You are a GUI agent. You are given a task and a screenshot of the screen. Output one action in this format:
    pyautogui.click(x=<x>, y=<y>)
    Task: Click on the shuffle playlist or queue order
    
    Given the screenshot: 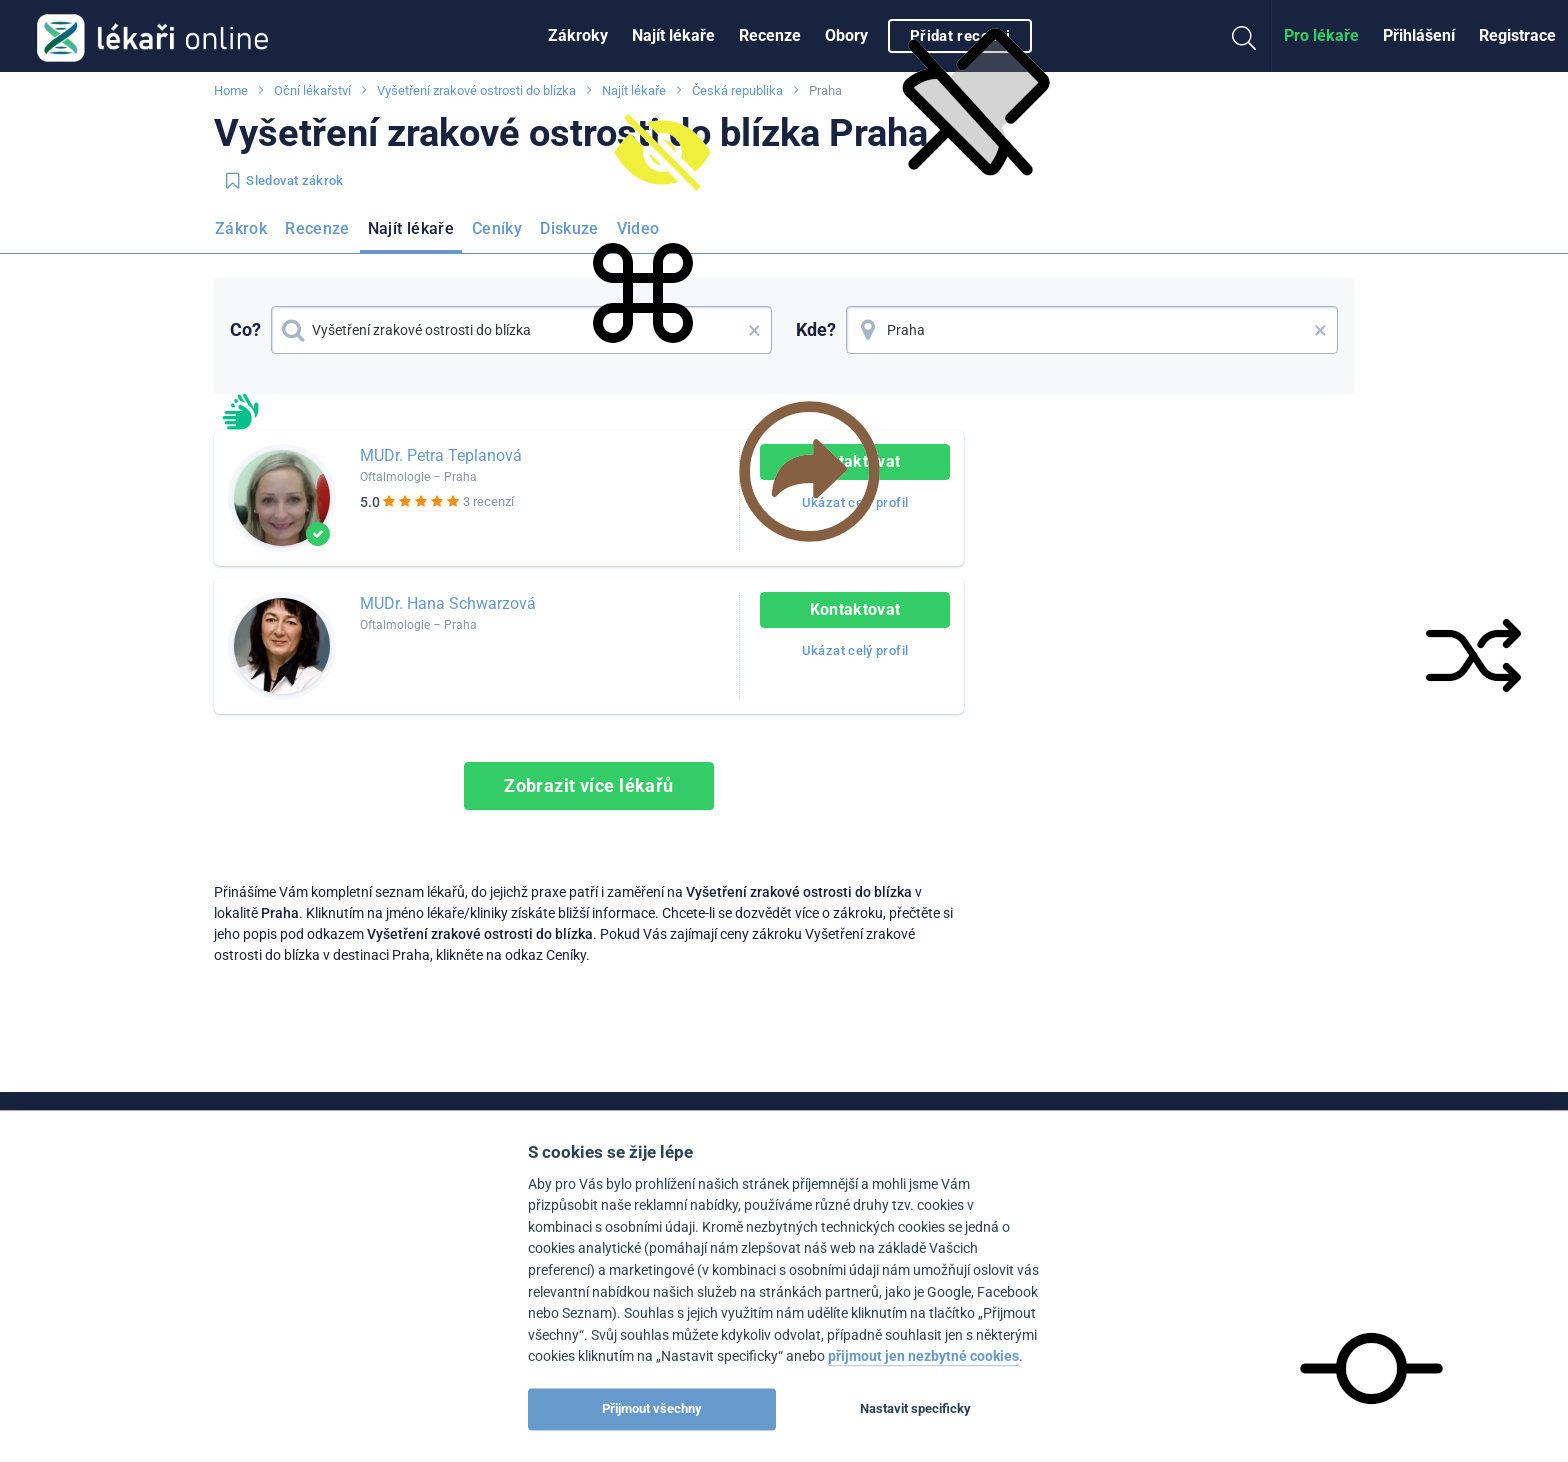 What is the action you would take?
    pyautogui.click(x=1473, y=655)
    